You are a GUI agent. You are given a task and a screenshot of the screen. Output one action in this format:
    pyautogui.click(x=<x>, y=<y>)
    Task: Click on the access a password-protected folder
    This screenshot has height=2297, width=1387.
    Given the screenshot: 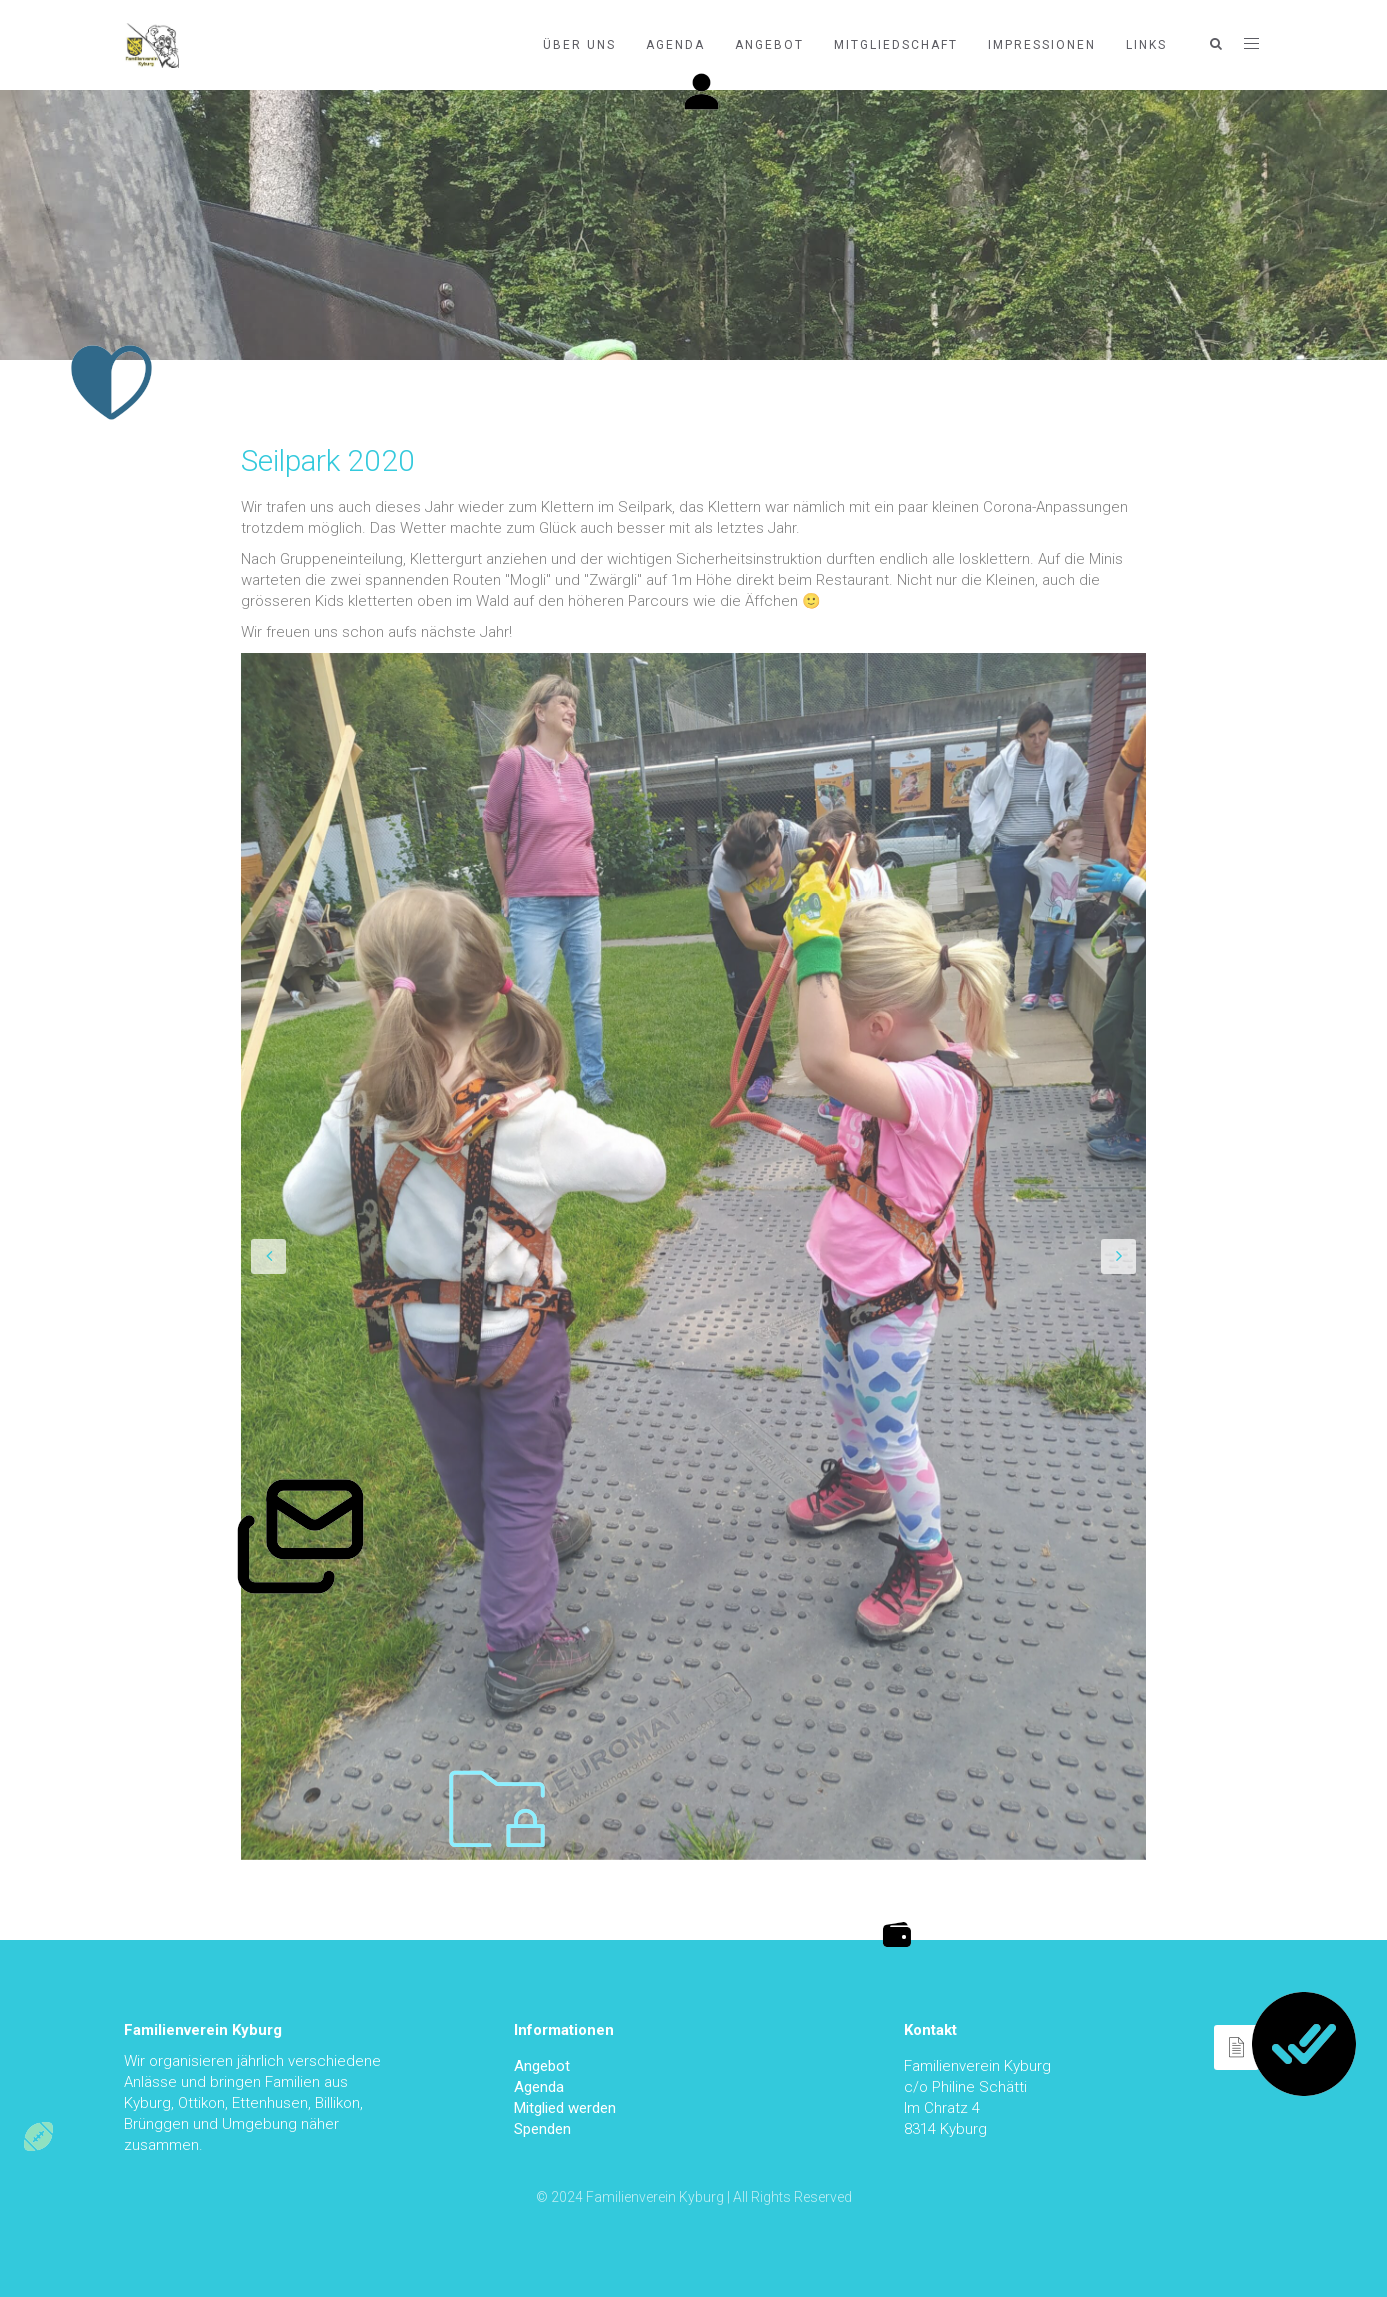 What is the action you would take?
    pyautogui.click(x=497, y=1807)
    